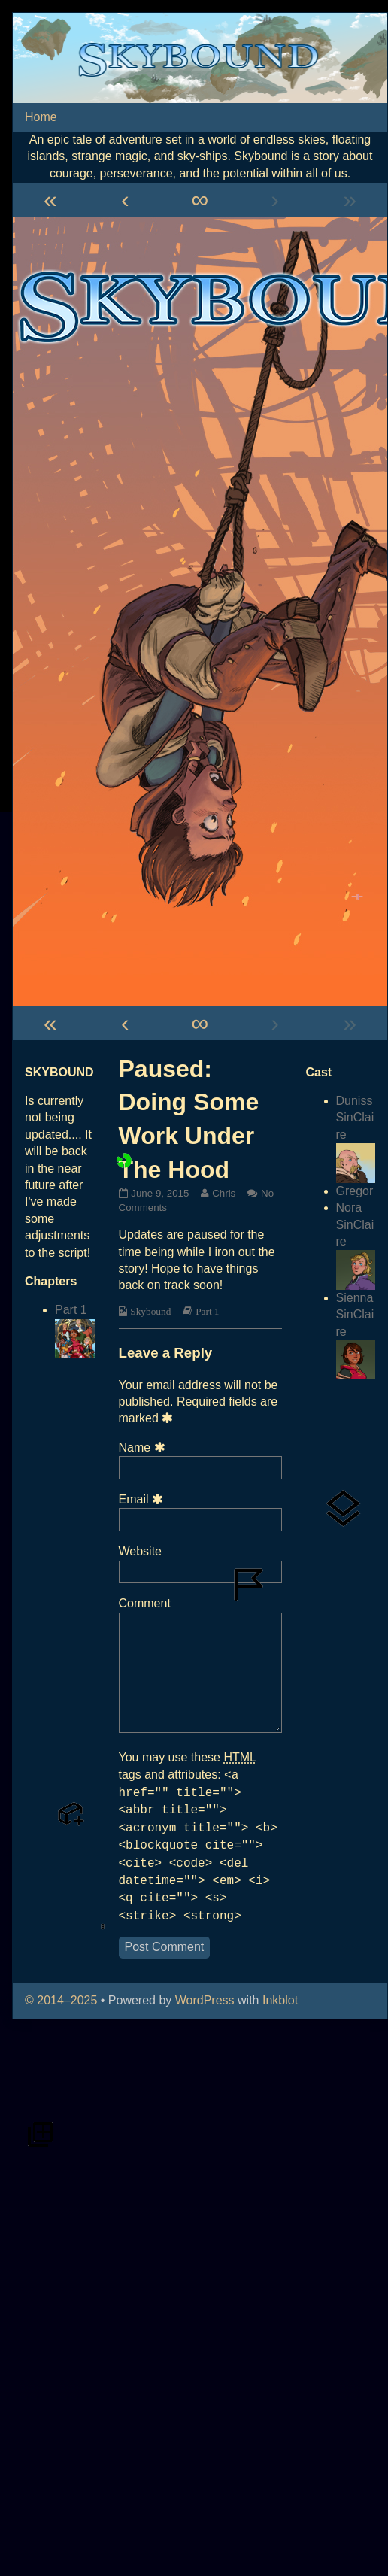 This screenshot has height=2576, width=388. I want to click on capacitor component in a circuit diagram, so click(357, 897).